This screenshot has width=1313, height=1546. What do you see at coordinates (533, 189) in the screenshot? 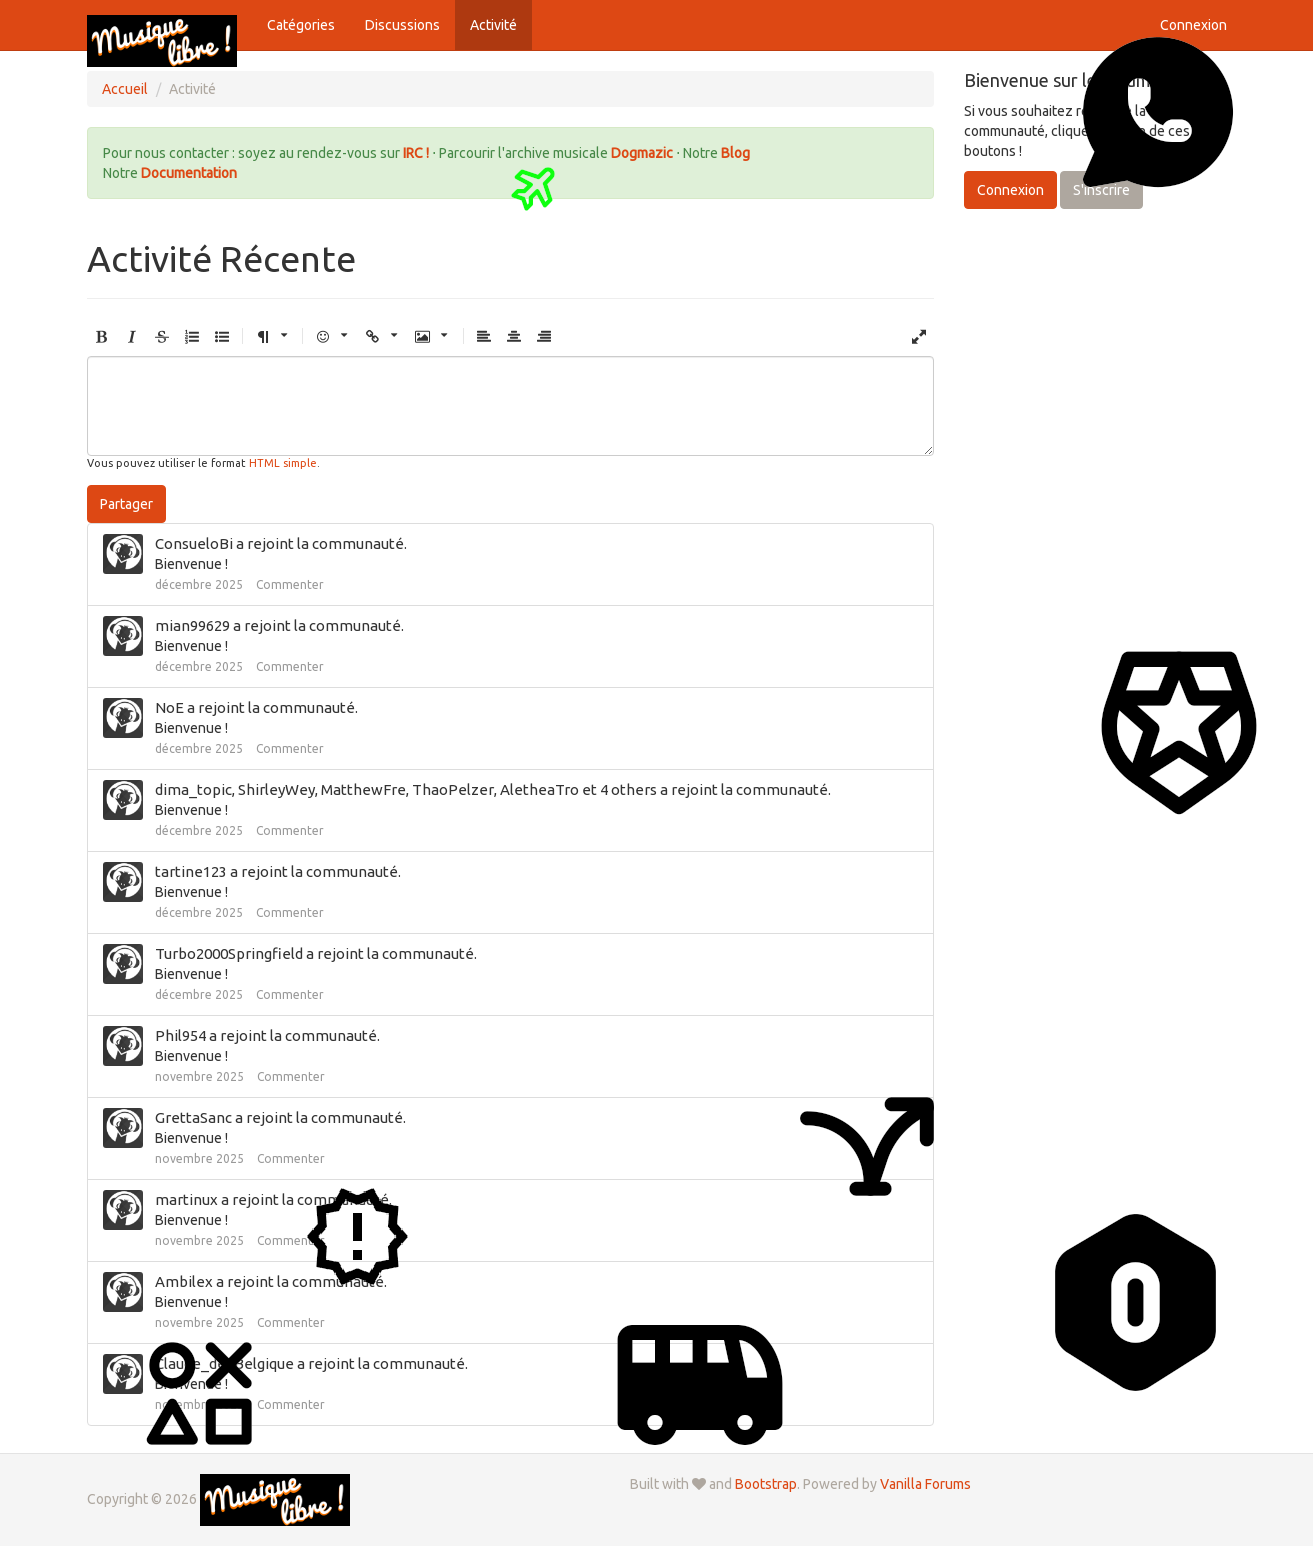
I see `access travel or flight booking` at bounding box center [533, 189].